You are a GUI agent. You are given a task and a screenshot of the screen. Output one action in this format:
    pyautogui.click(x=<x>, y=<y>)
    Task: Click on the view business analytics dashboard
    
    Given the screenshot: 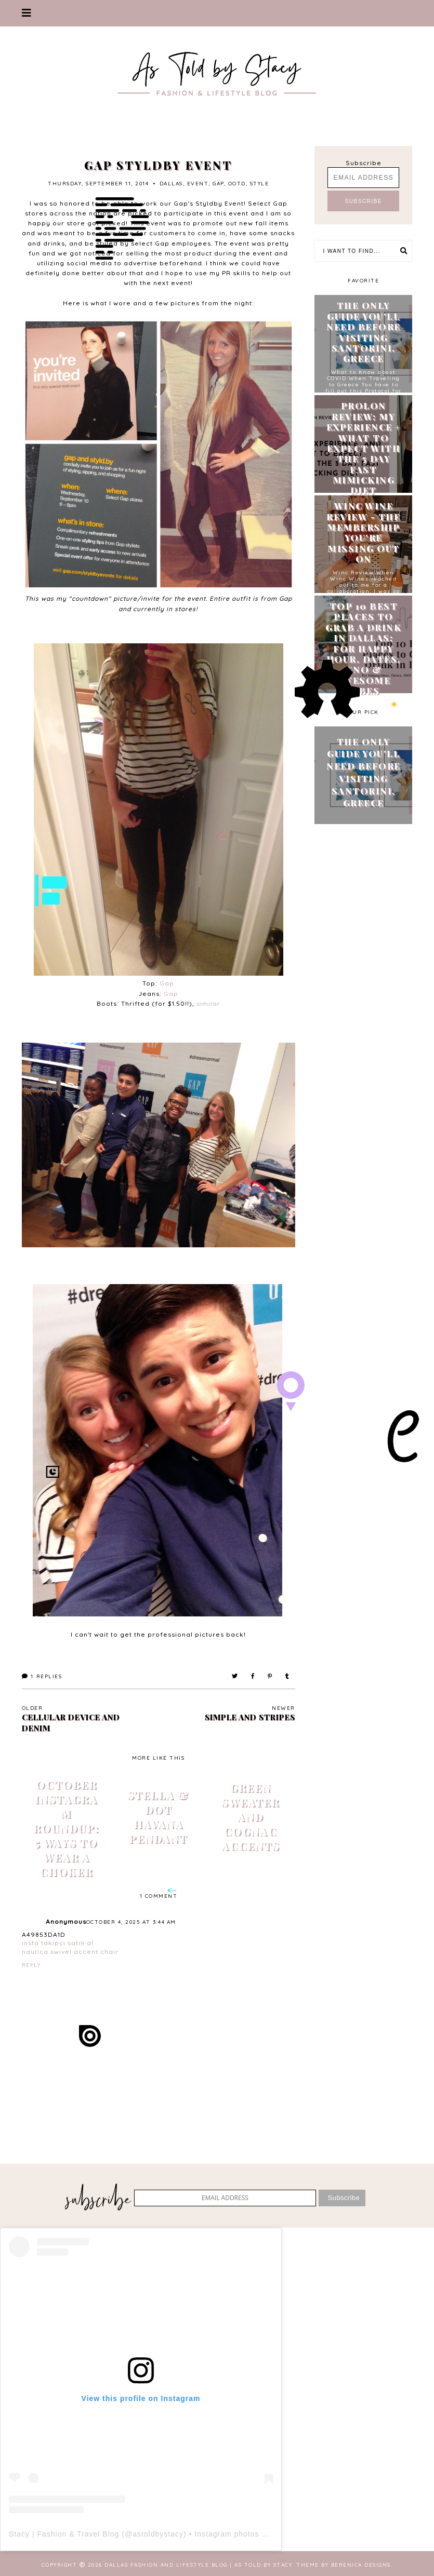 What is the action you would take?
    pyautogui.click(x=52, y=1472)
    